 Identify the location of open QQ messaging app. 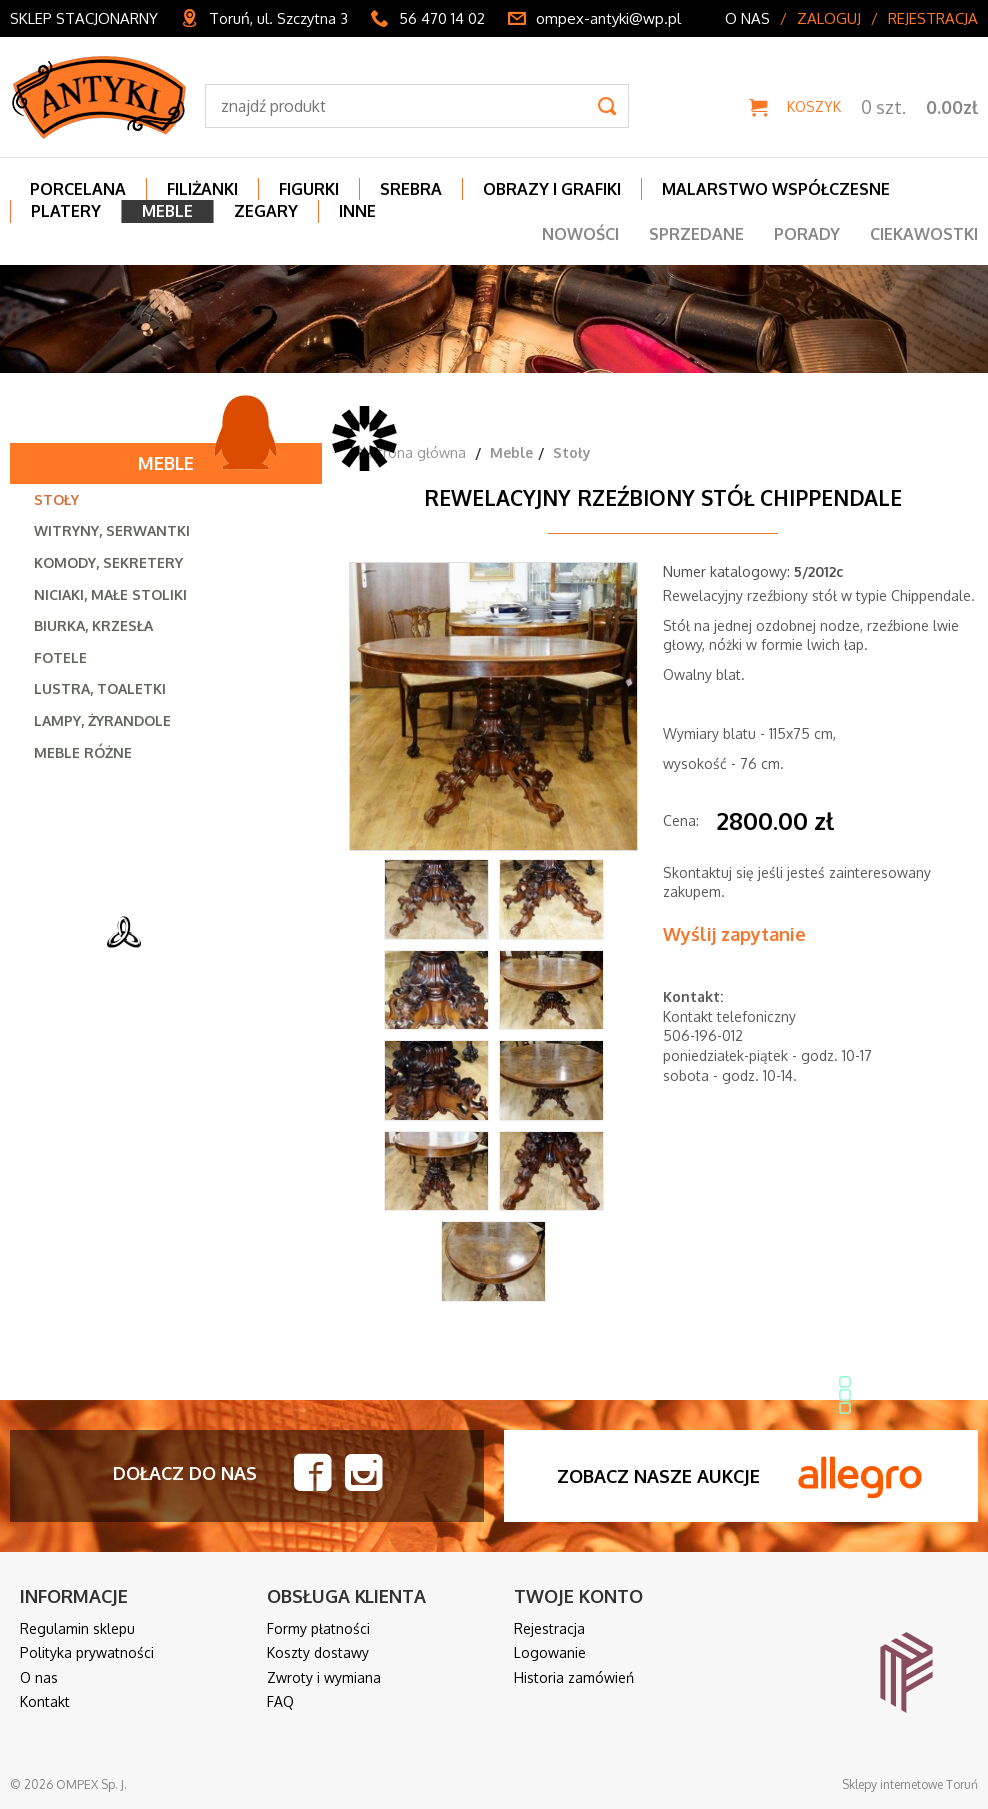
(245, 432).